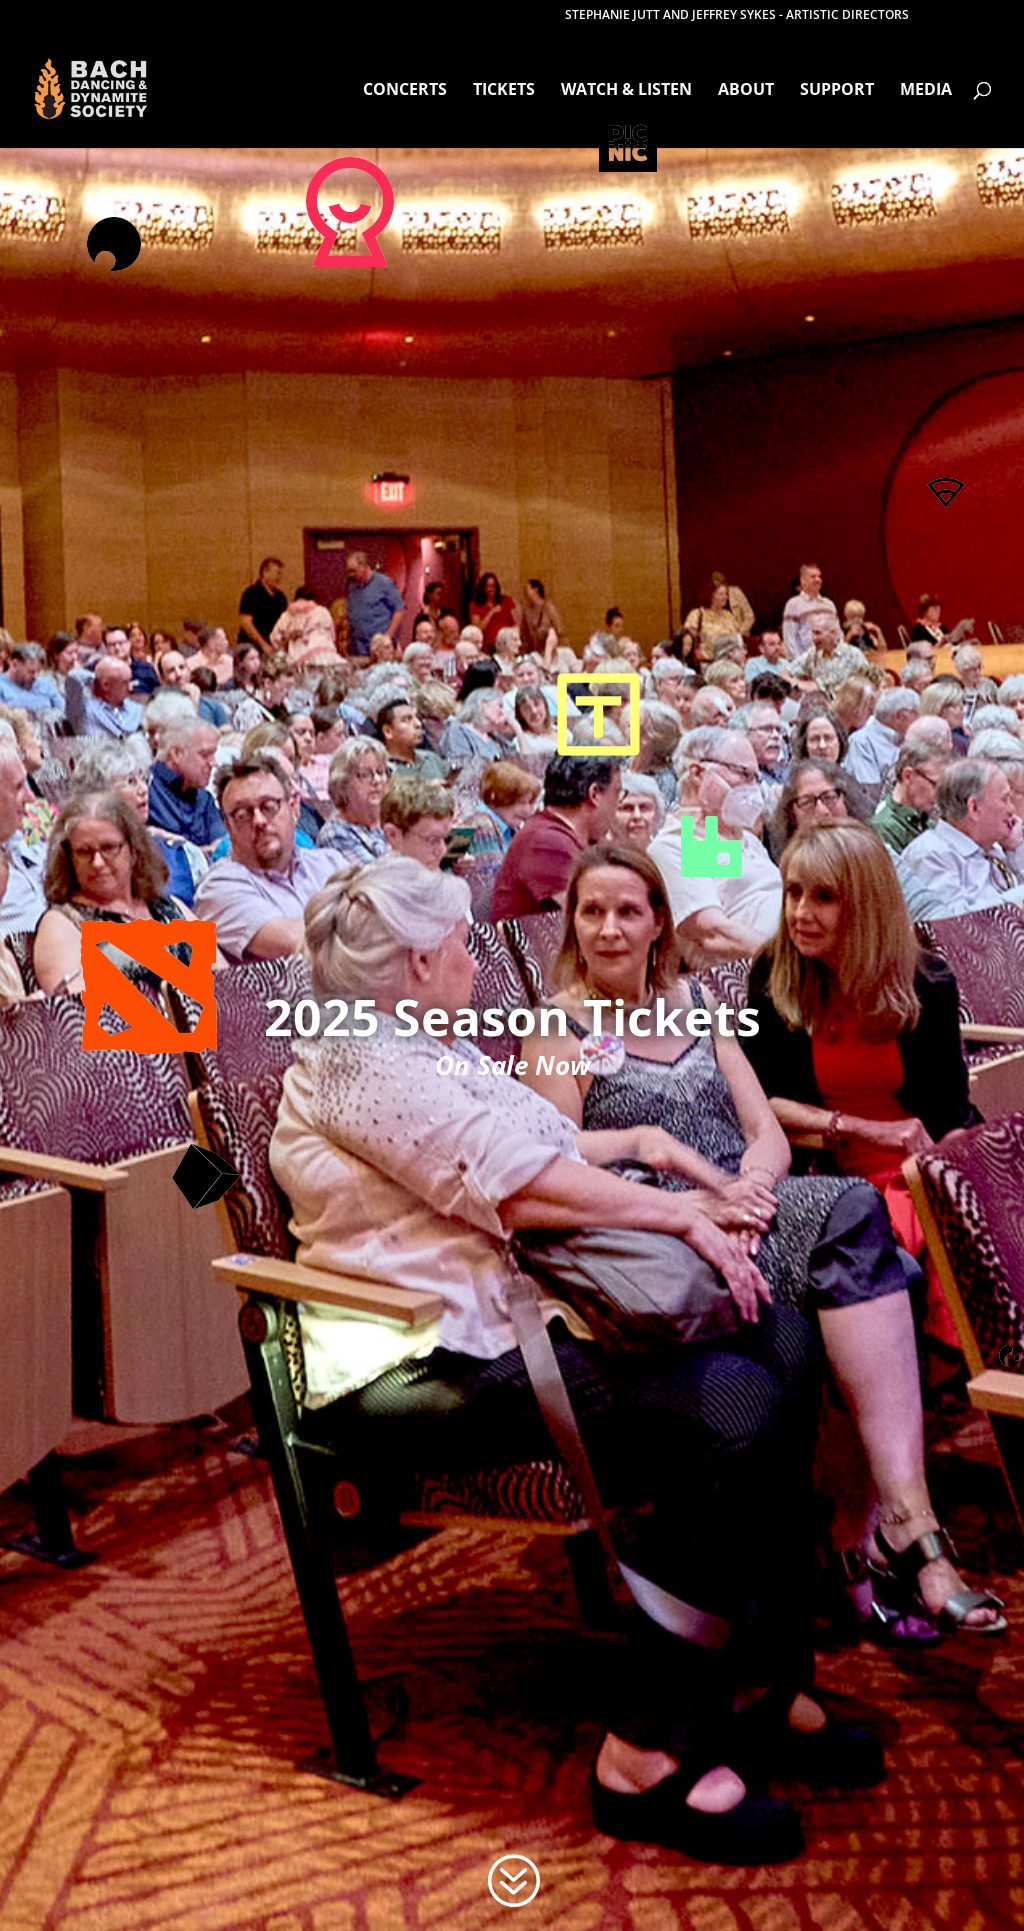 The height and width of the screenshot is (1931, 1024). What do you see at coordinates (114, 244) in the screenshot?
I see `shadow cloud gaming service logo` at bounding box center [114, 244].